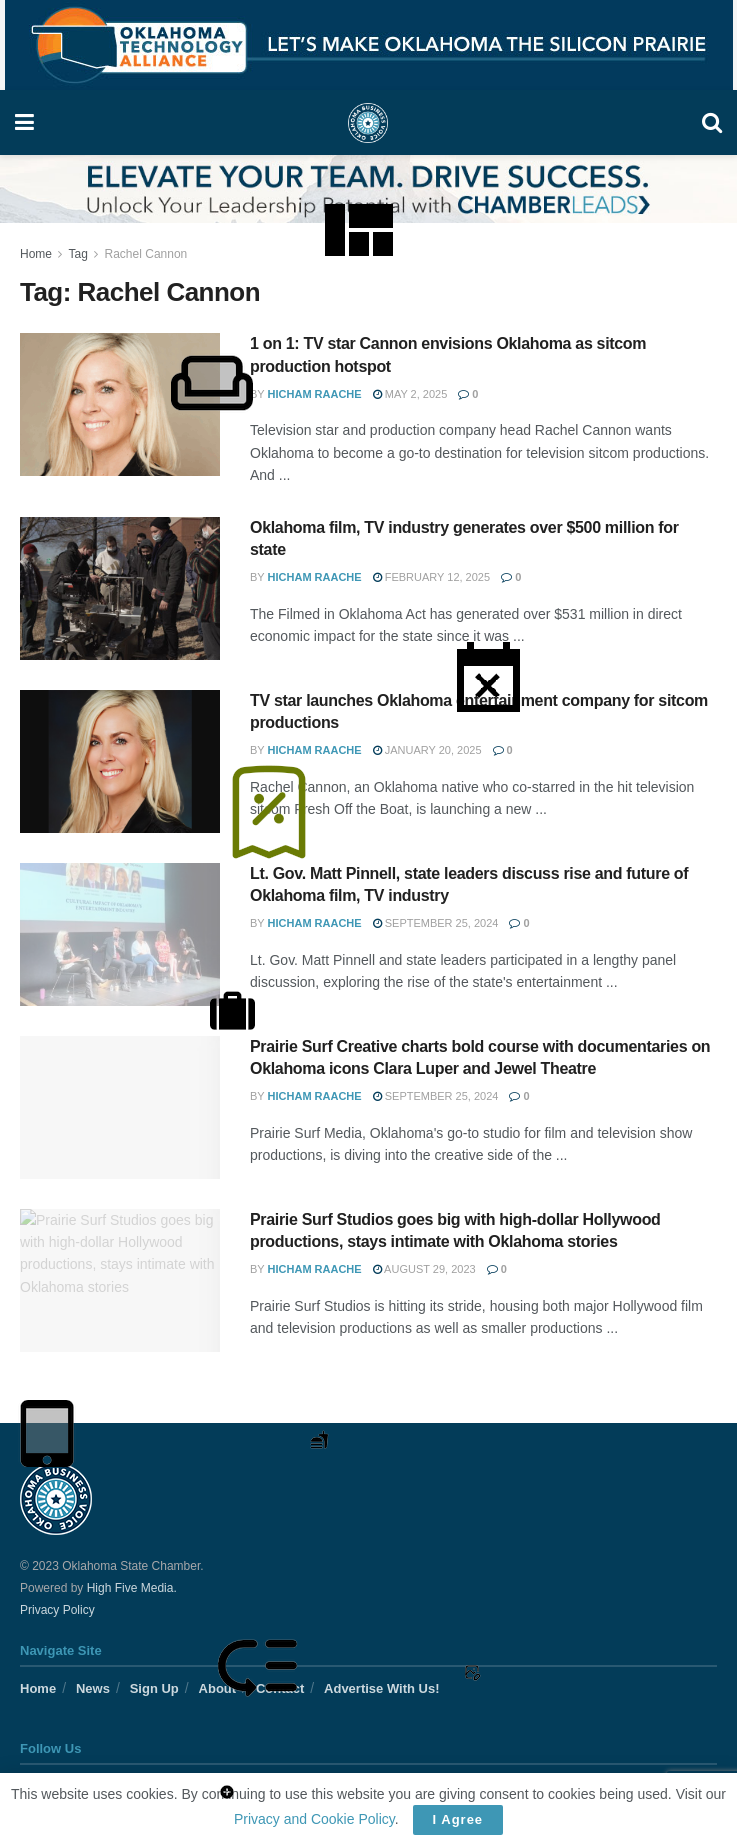  I want to click on view weekend or leisure activities, so click(212, 383).